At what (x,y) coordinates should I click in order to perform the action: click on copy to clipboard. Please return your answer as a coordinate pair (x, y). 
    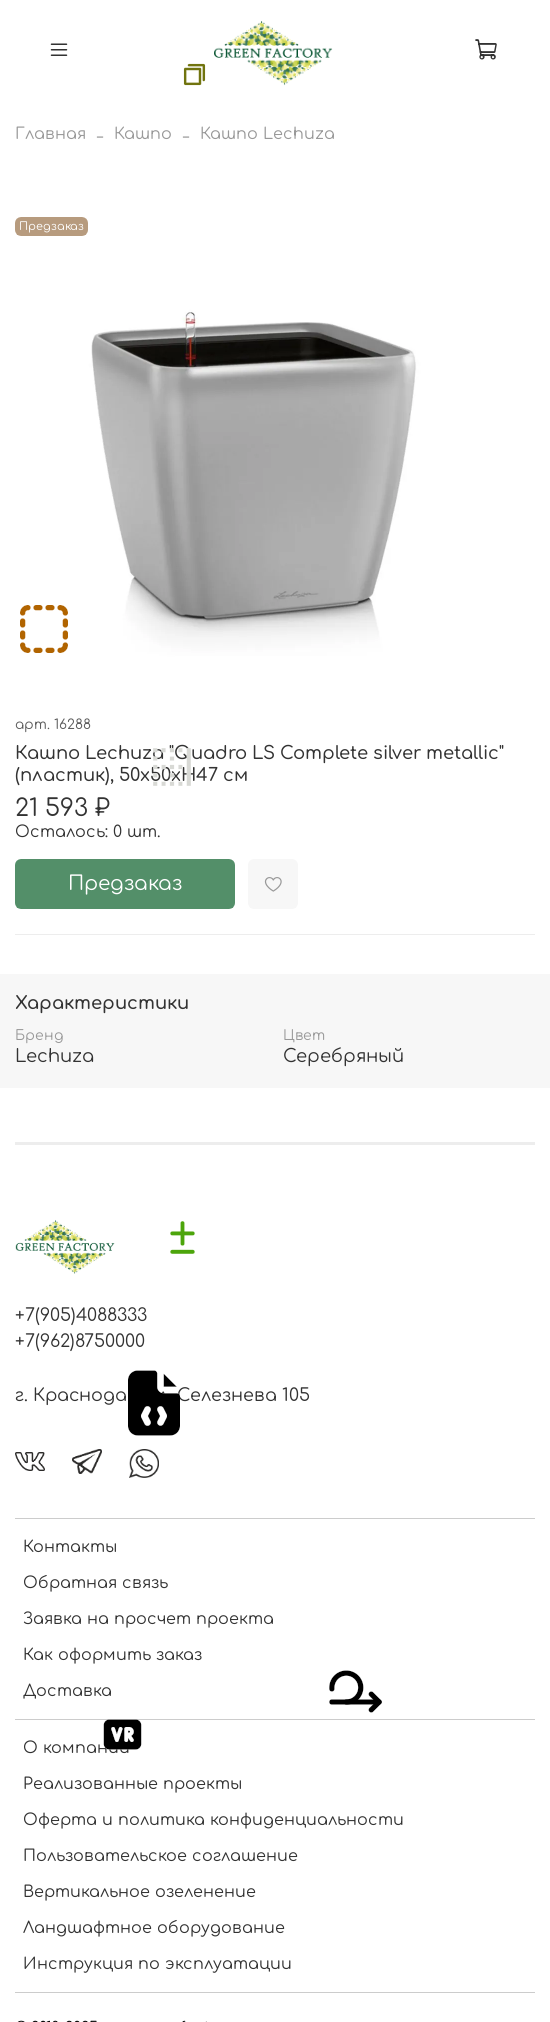
    Looking at the image, I should click on (194, 74).